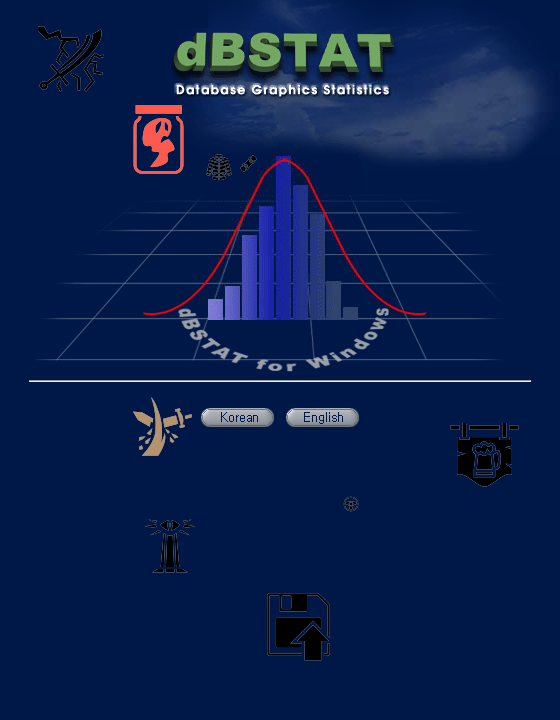 This screenshot has width=560, height=720. Describe the element at coordinates (298, 624) in the screenshot. I see `save your current progress` at that location.